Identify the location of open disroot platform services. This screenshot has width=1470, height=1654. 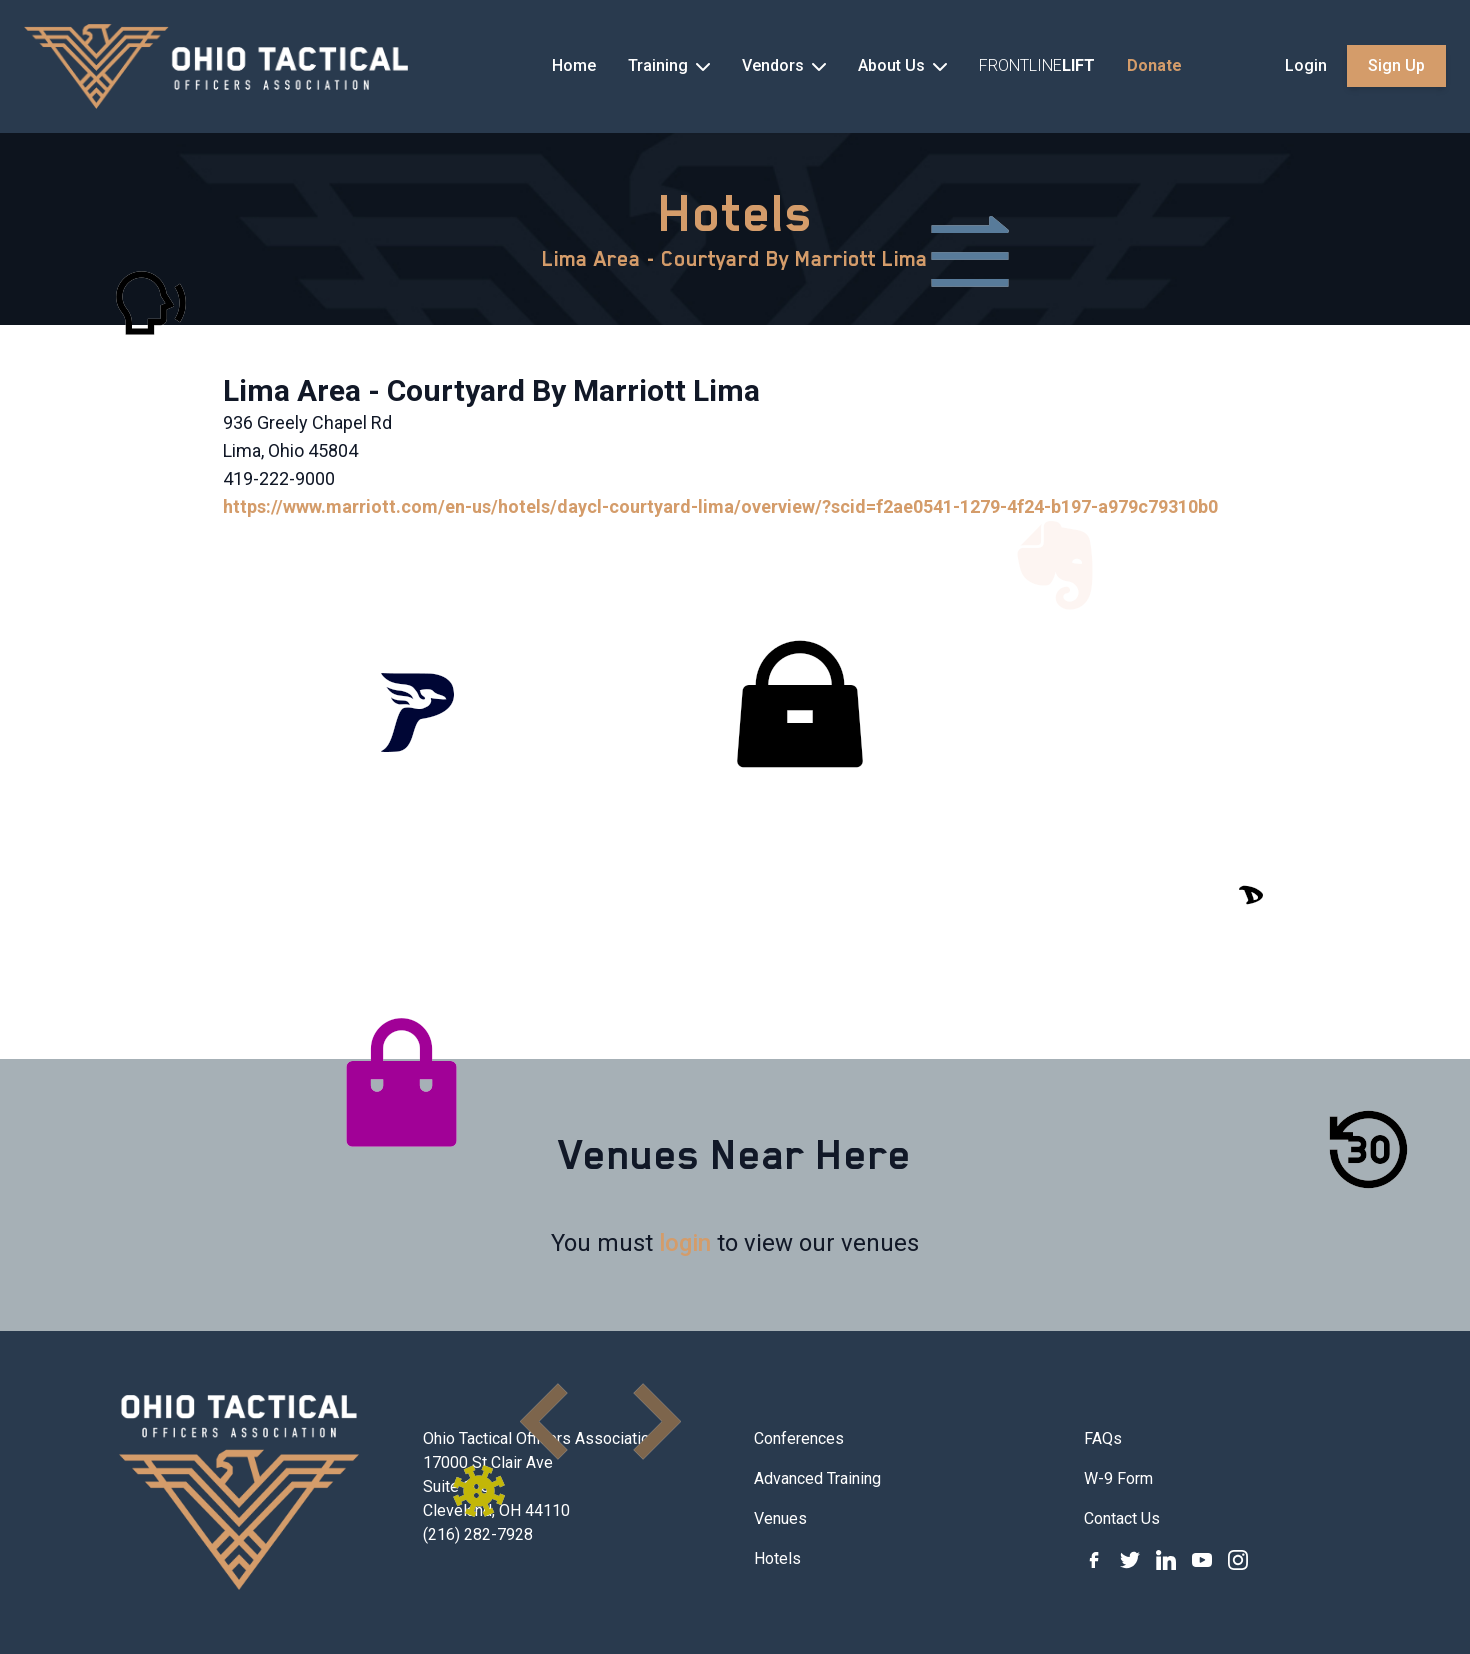
(1251, 895).